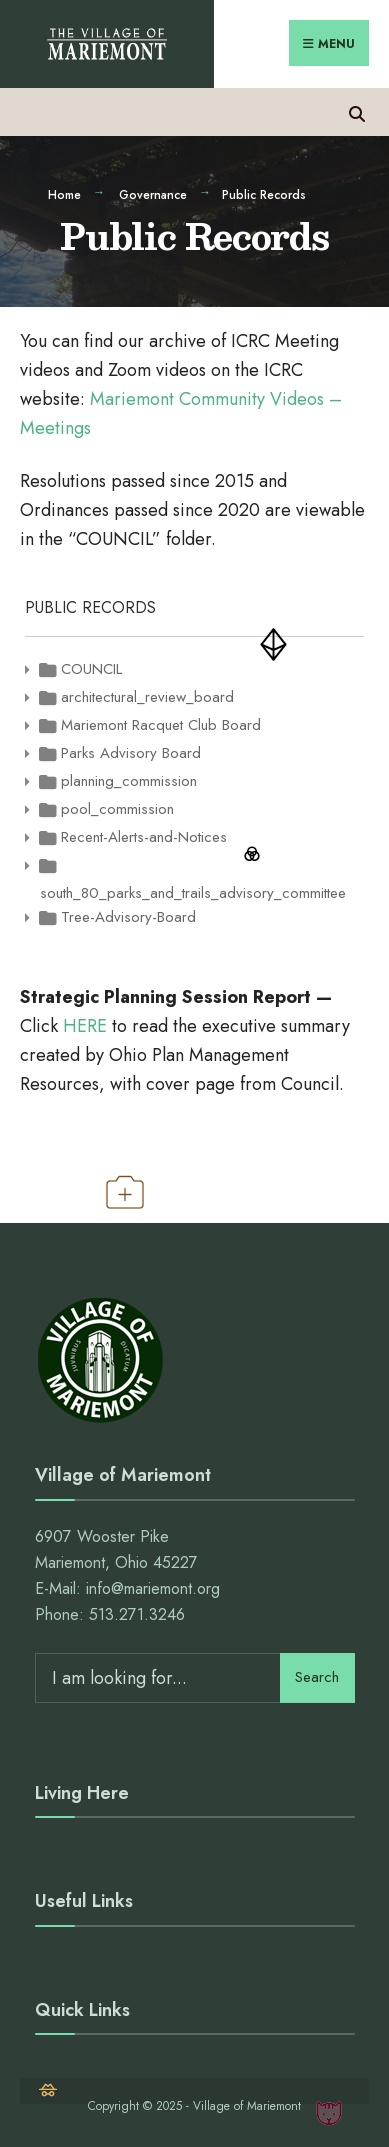  Describe the element at coordinates (252, 854) in the screenshot. I see `indicates overlapping or shared elements between three sets` at that location.